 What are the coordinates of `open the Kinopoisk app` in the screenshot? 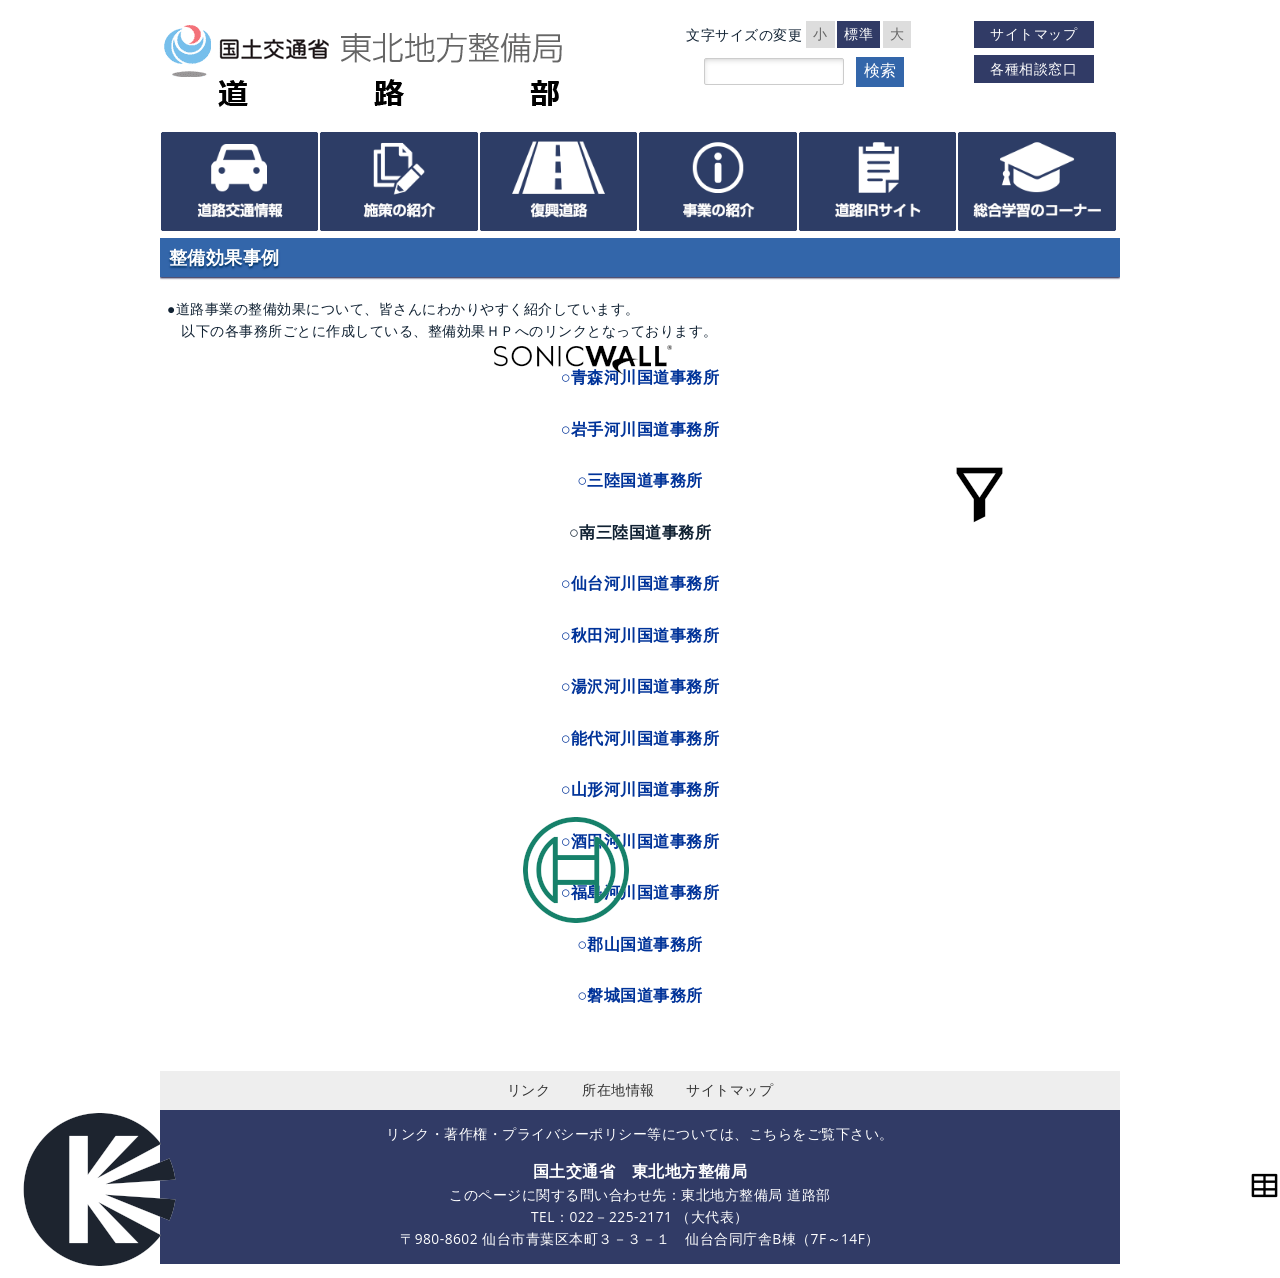 It's located at (99, 1189).